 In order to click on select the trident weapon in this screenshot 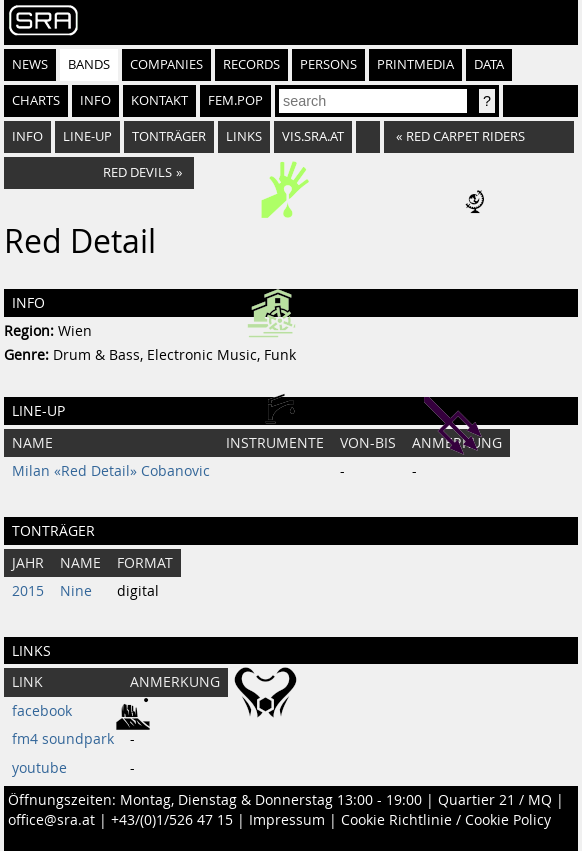, I will do `click(453, 426)`.